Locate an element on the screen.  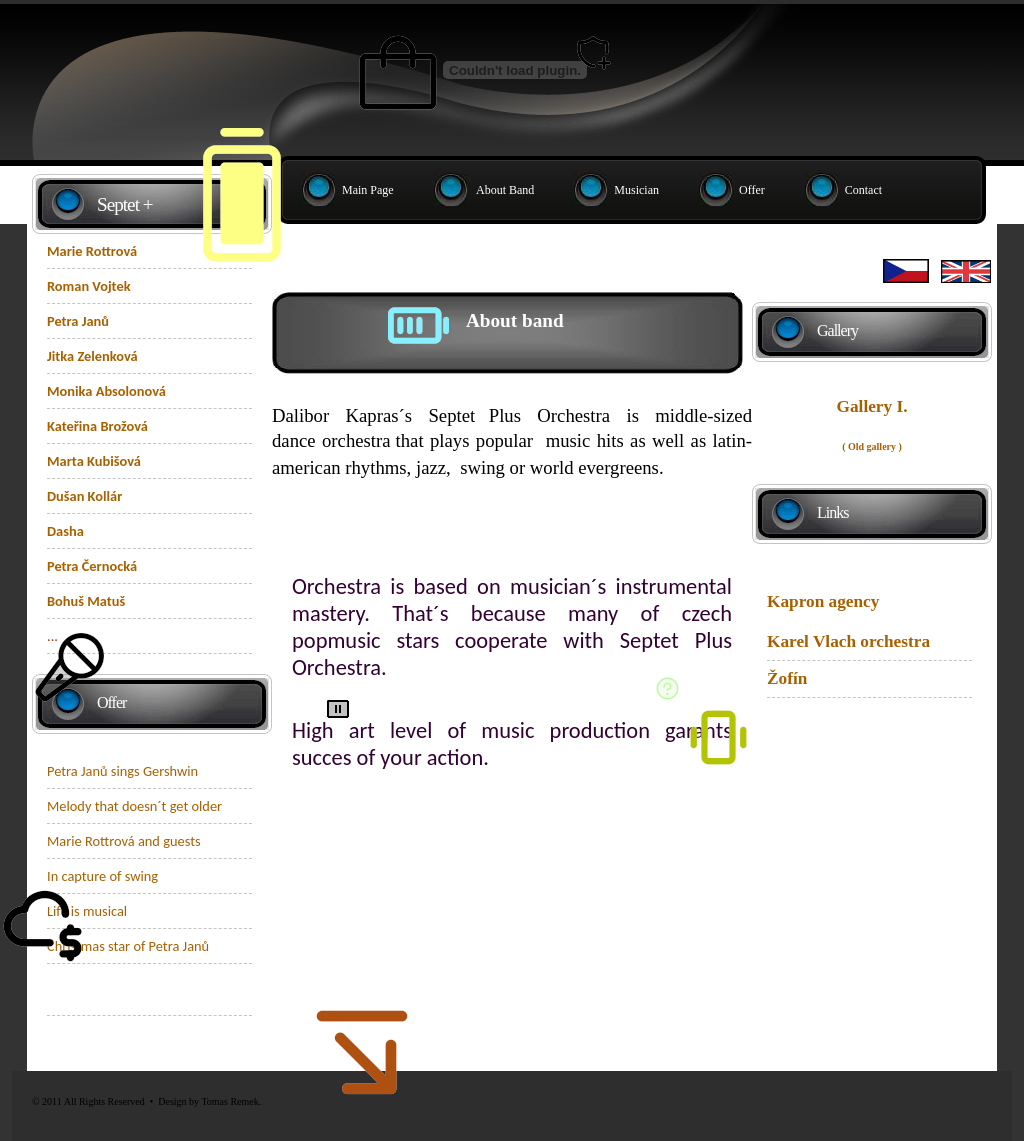
add new security protection is located at coordinates (593, 52).